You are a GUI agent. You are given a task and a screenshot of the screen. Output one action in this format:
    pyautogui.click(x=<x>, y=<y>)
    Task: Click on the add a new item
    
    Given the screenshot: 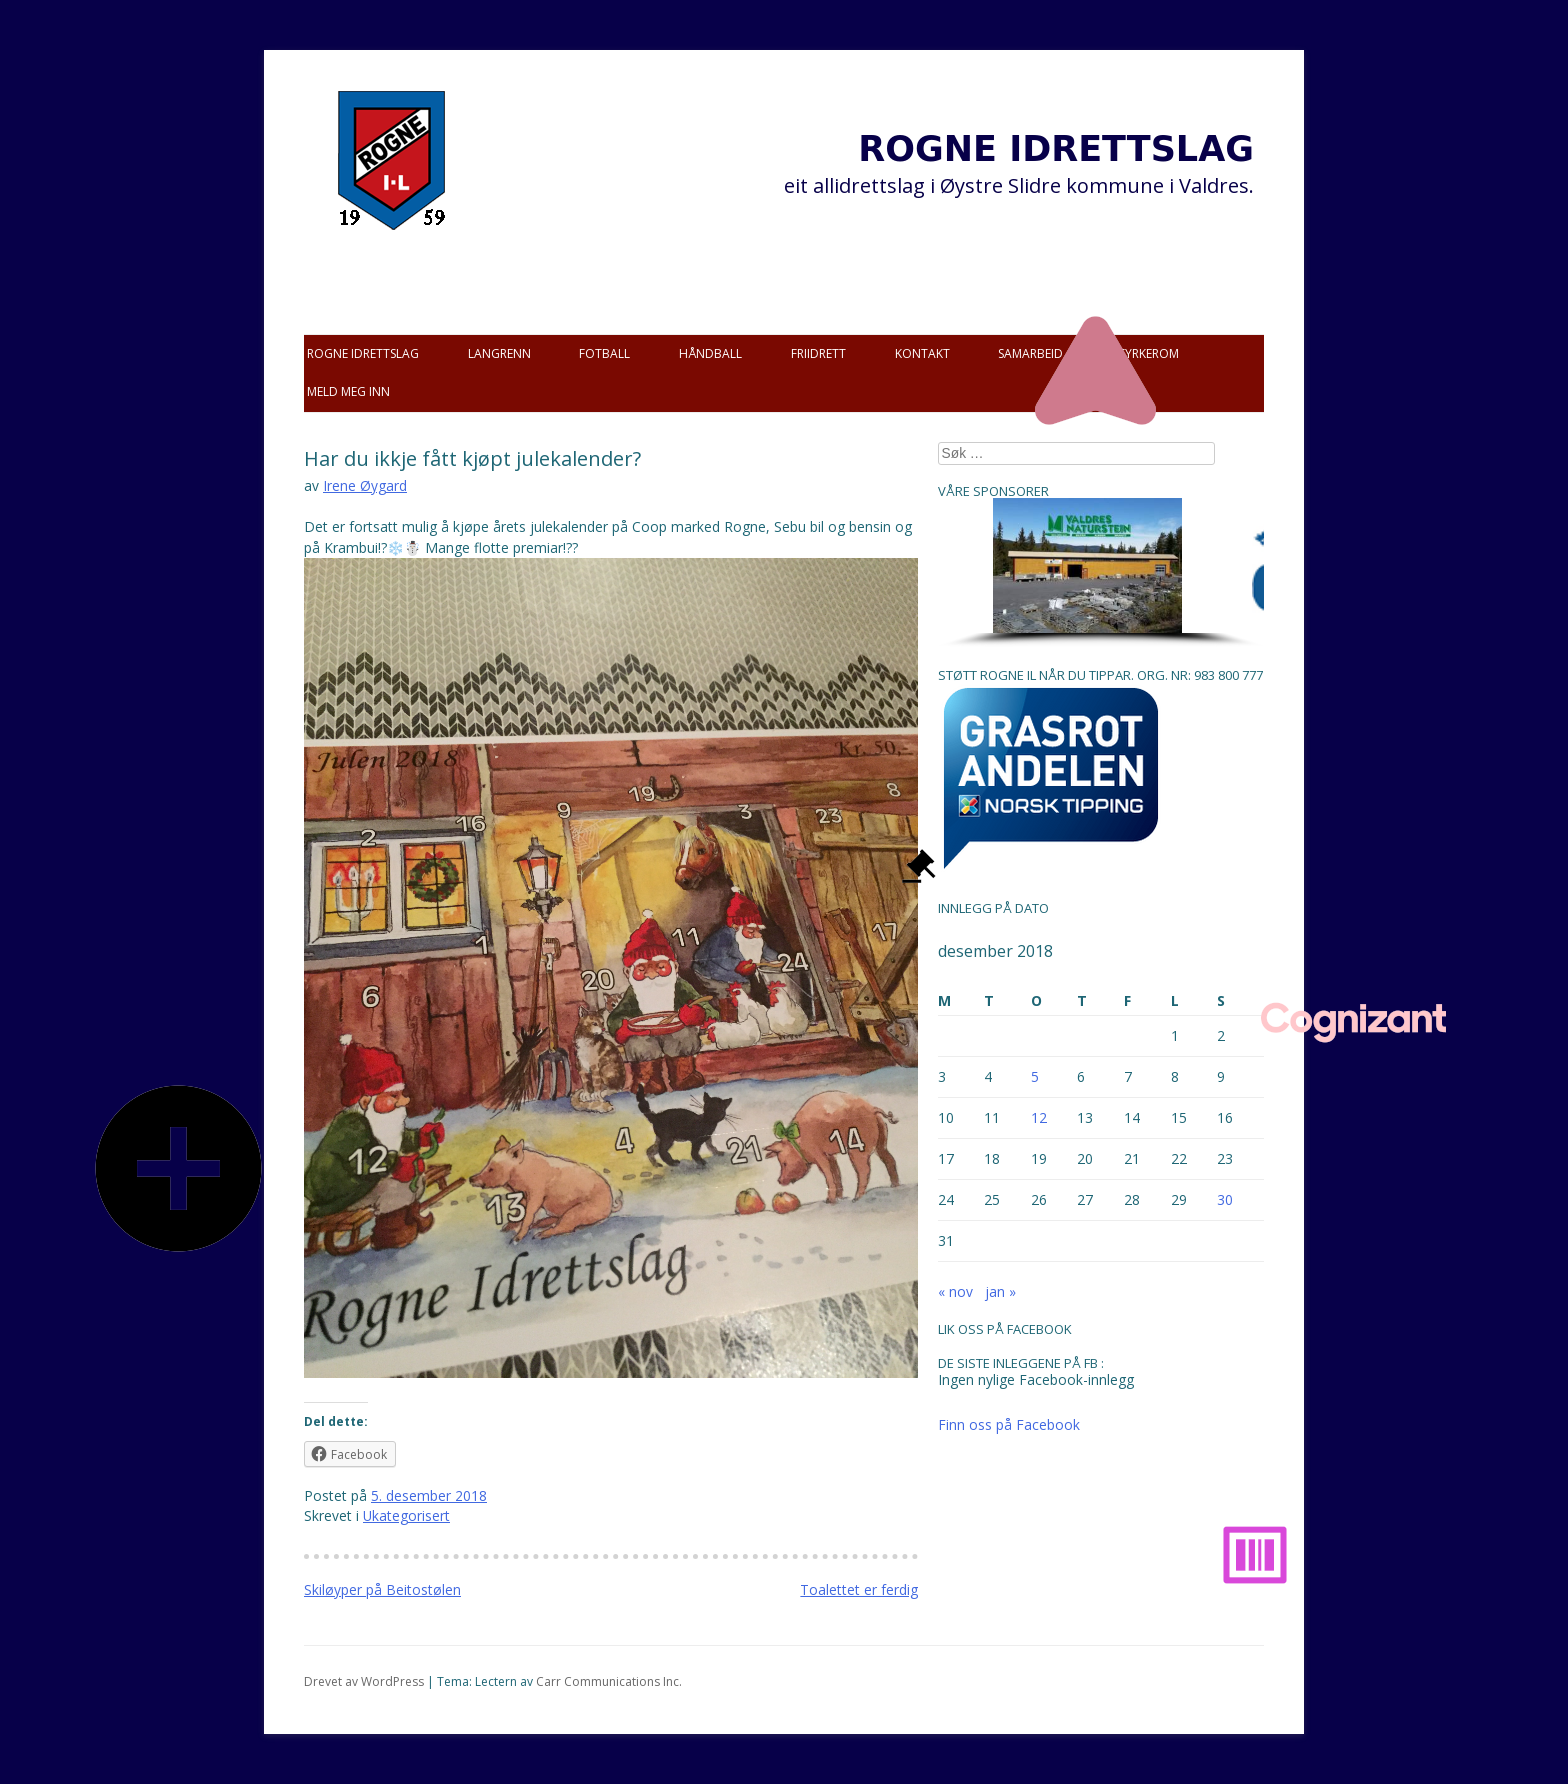 What is the action you would take?
    pyautogui.click(x=178, y=1168)
    